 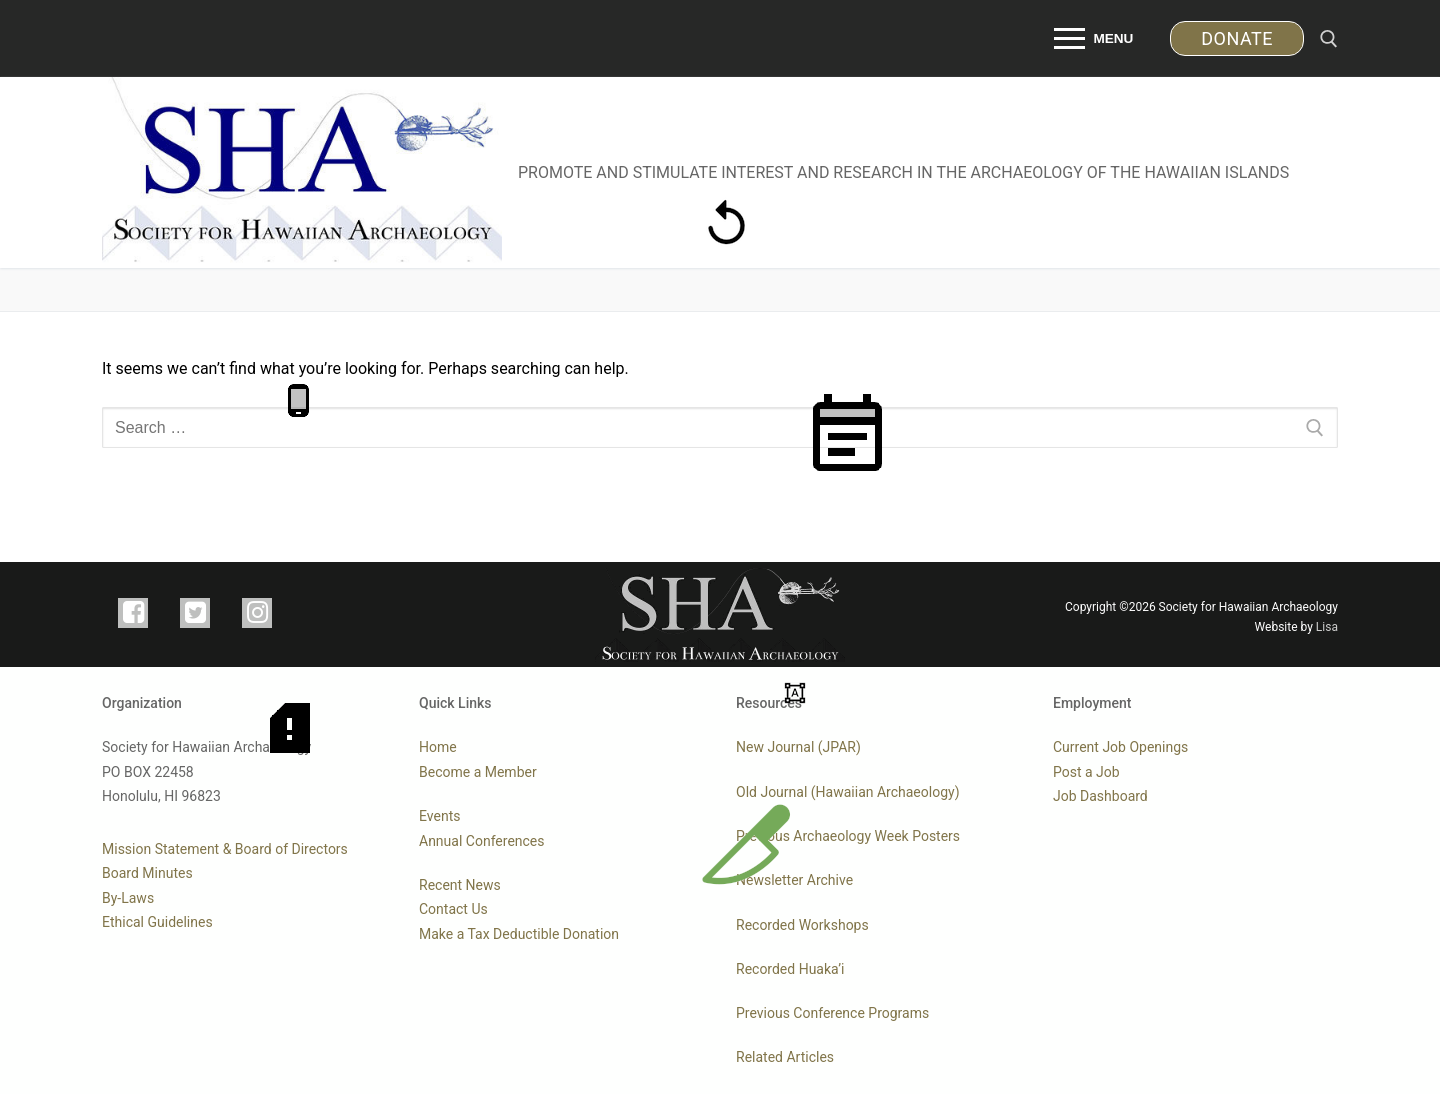 What do you see at coordinates (726, 223) in the screenshot?
I see `replay or restart media from the beginning` at bounding box center [726, 223].